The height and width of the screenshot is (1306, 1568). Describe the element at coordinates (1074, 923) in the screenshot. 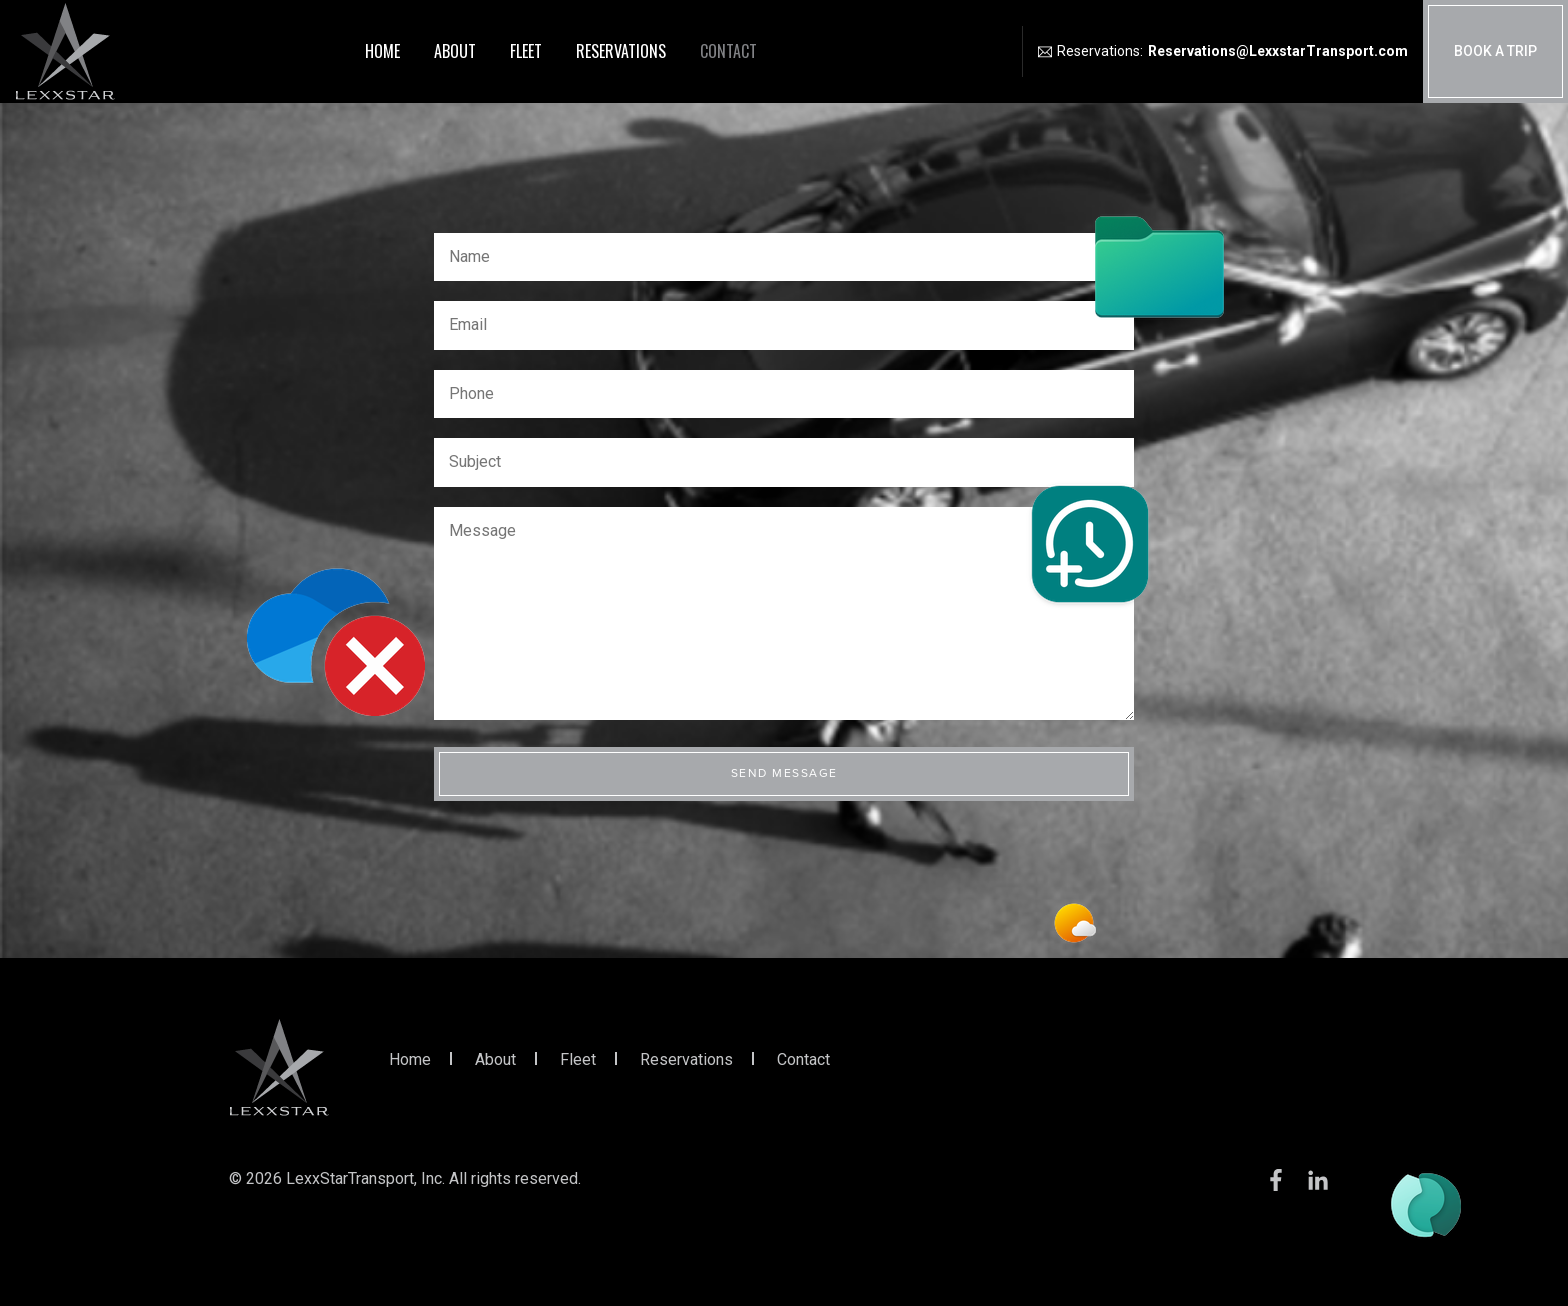

I see `open the weather app` at that location.